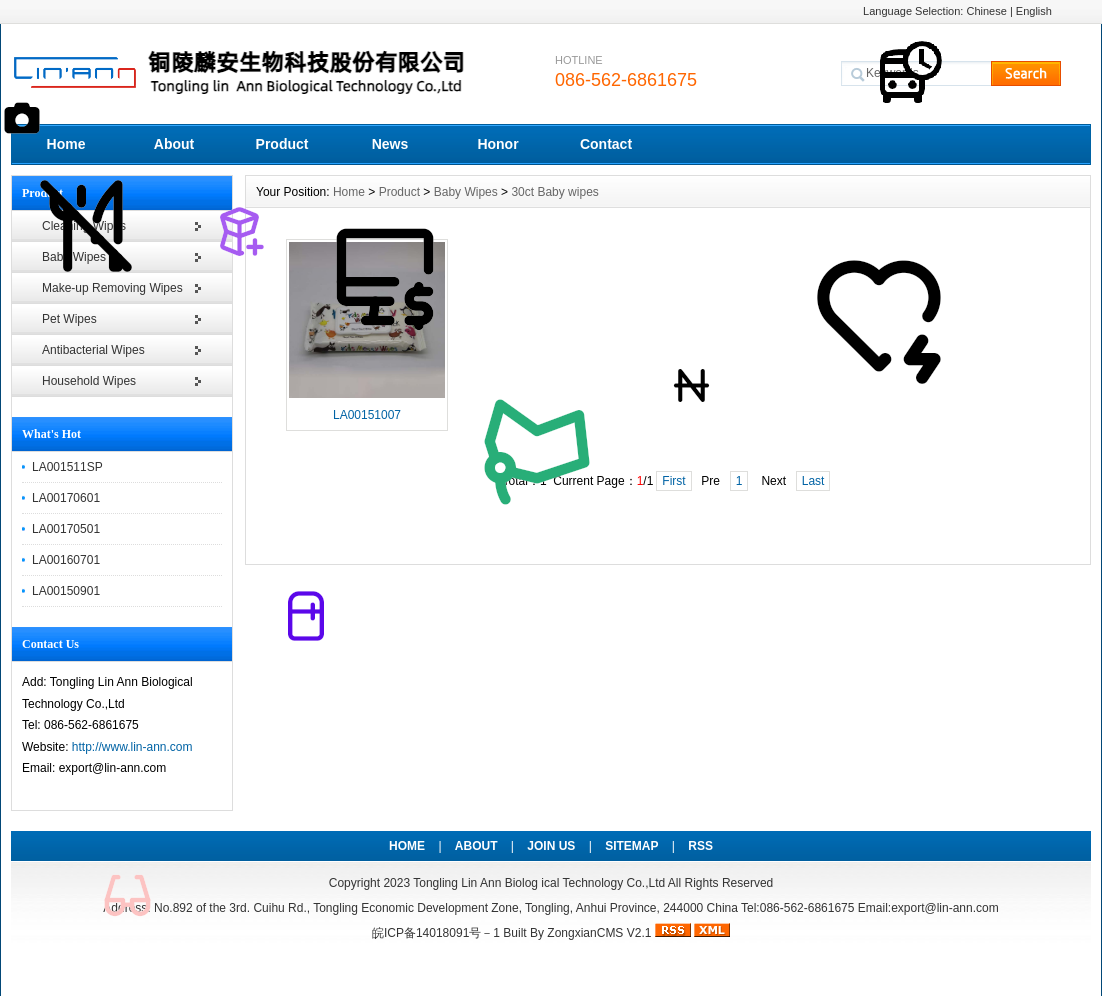 This screenshot has width=1102, height=996. Describe the element at coordinates (22, 118) in the screenshot. I see `take a photo` at that location.